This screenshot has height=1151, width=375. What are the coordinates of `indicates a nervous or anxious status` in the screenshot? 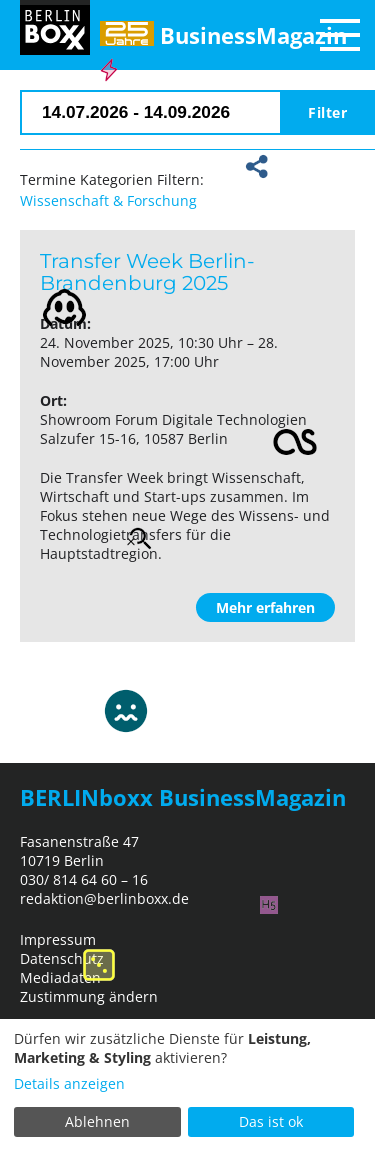 It's located at (126, 711).